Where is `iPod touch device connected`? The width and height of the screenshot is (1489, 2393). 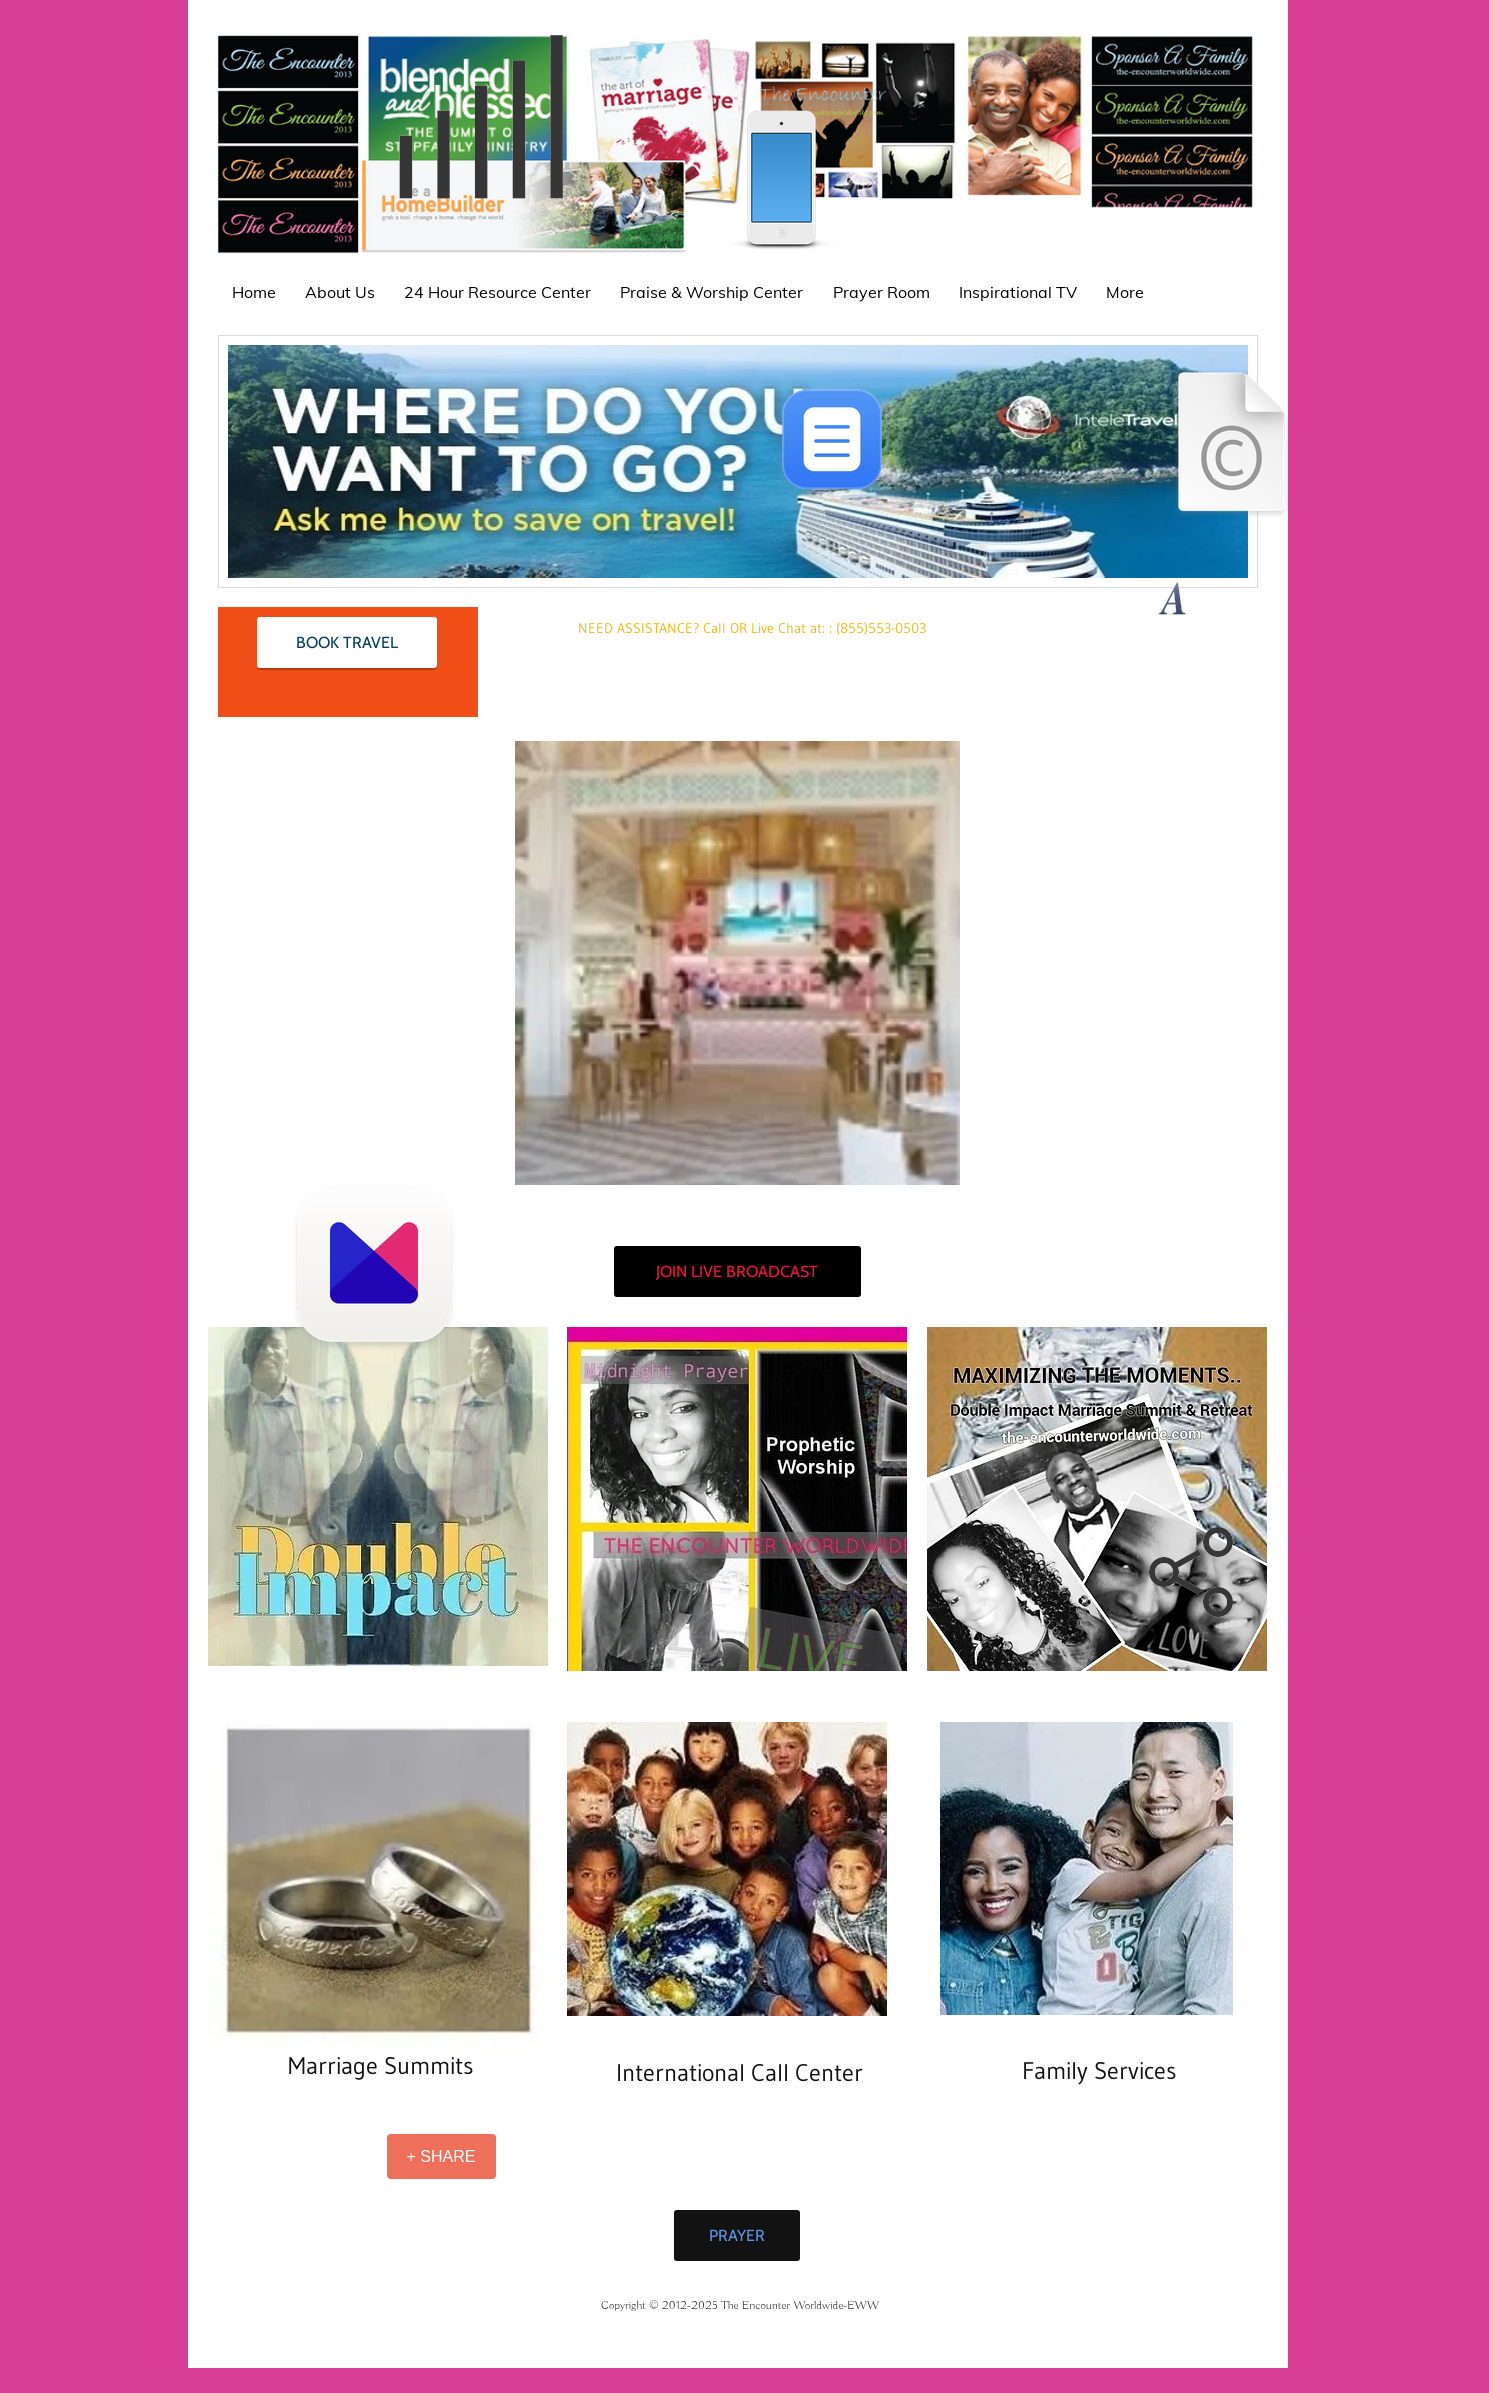
iPod touch device connected is located at coordinates (781, 176).